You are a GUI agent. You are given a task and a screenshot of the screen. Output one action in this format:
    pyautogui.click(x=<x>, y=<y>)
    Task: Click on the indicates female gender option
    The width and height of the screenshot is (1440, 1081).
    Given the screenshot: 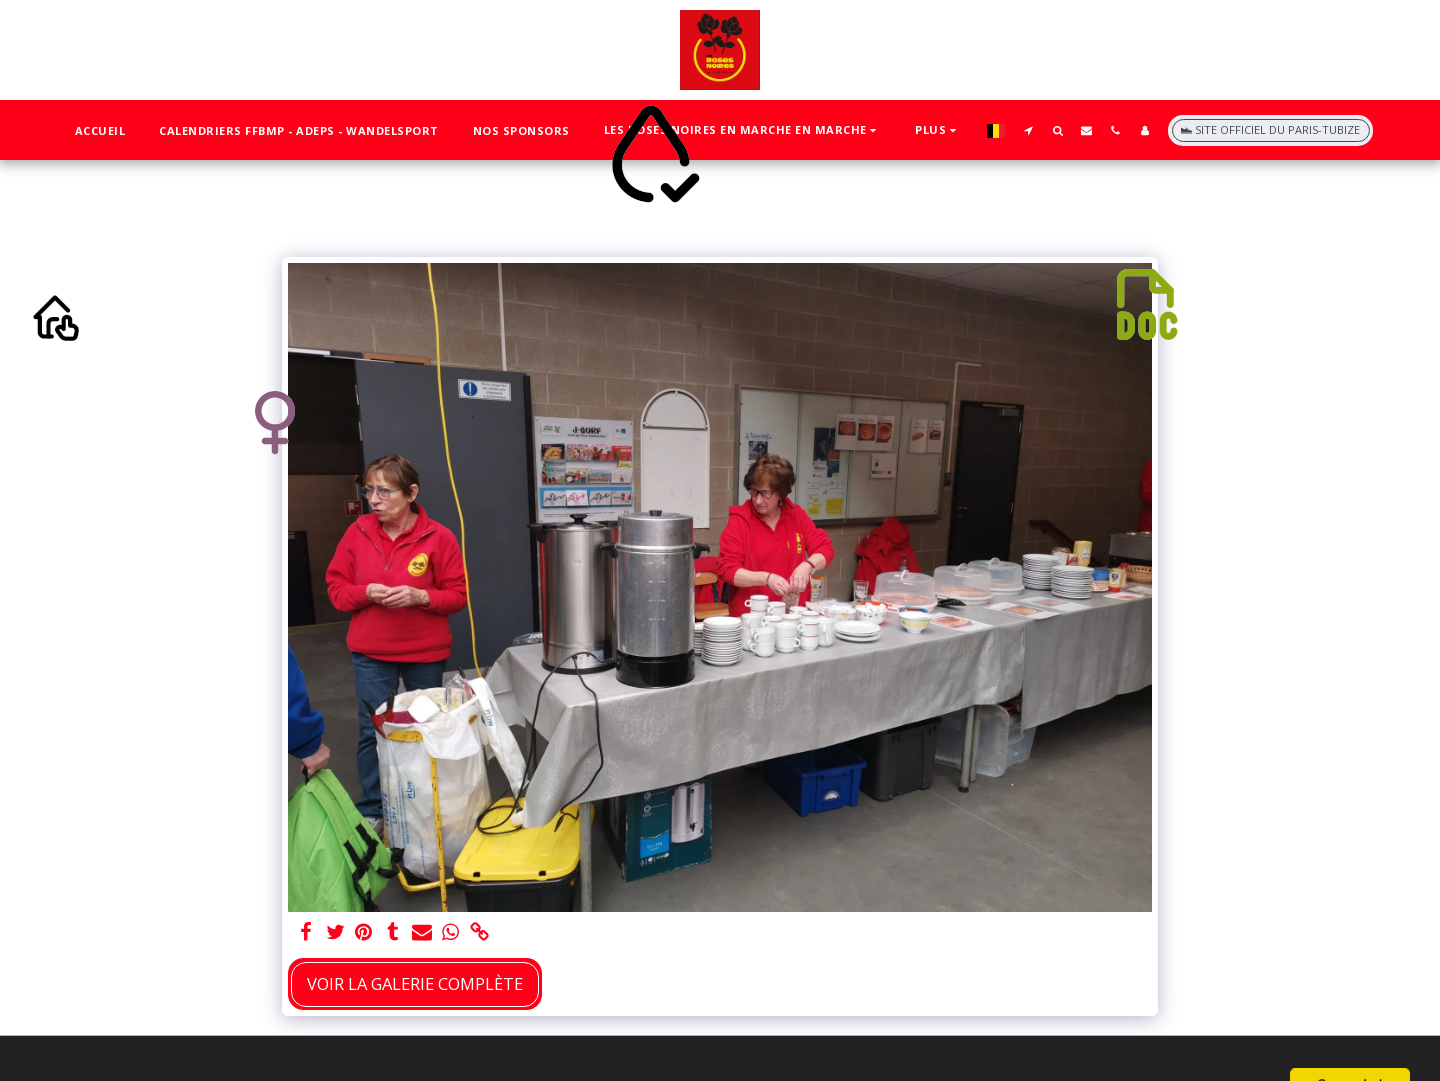 What is the action you would take?
    pyautogui.click(x=275, y=421)
    